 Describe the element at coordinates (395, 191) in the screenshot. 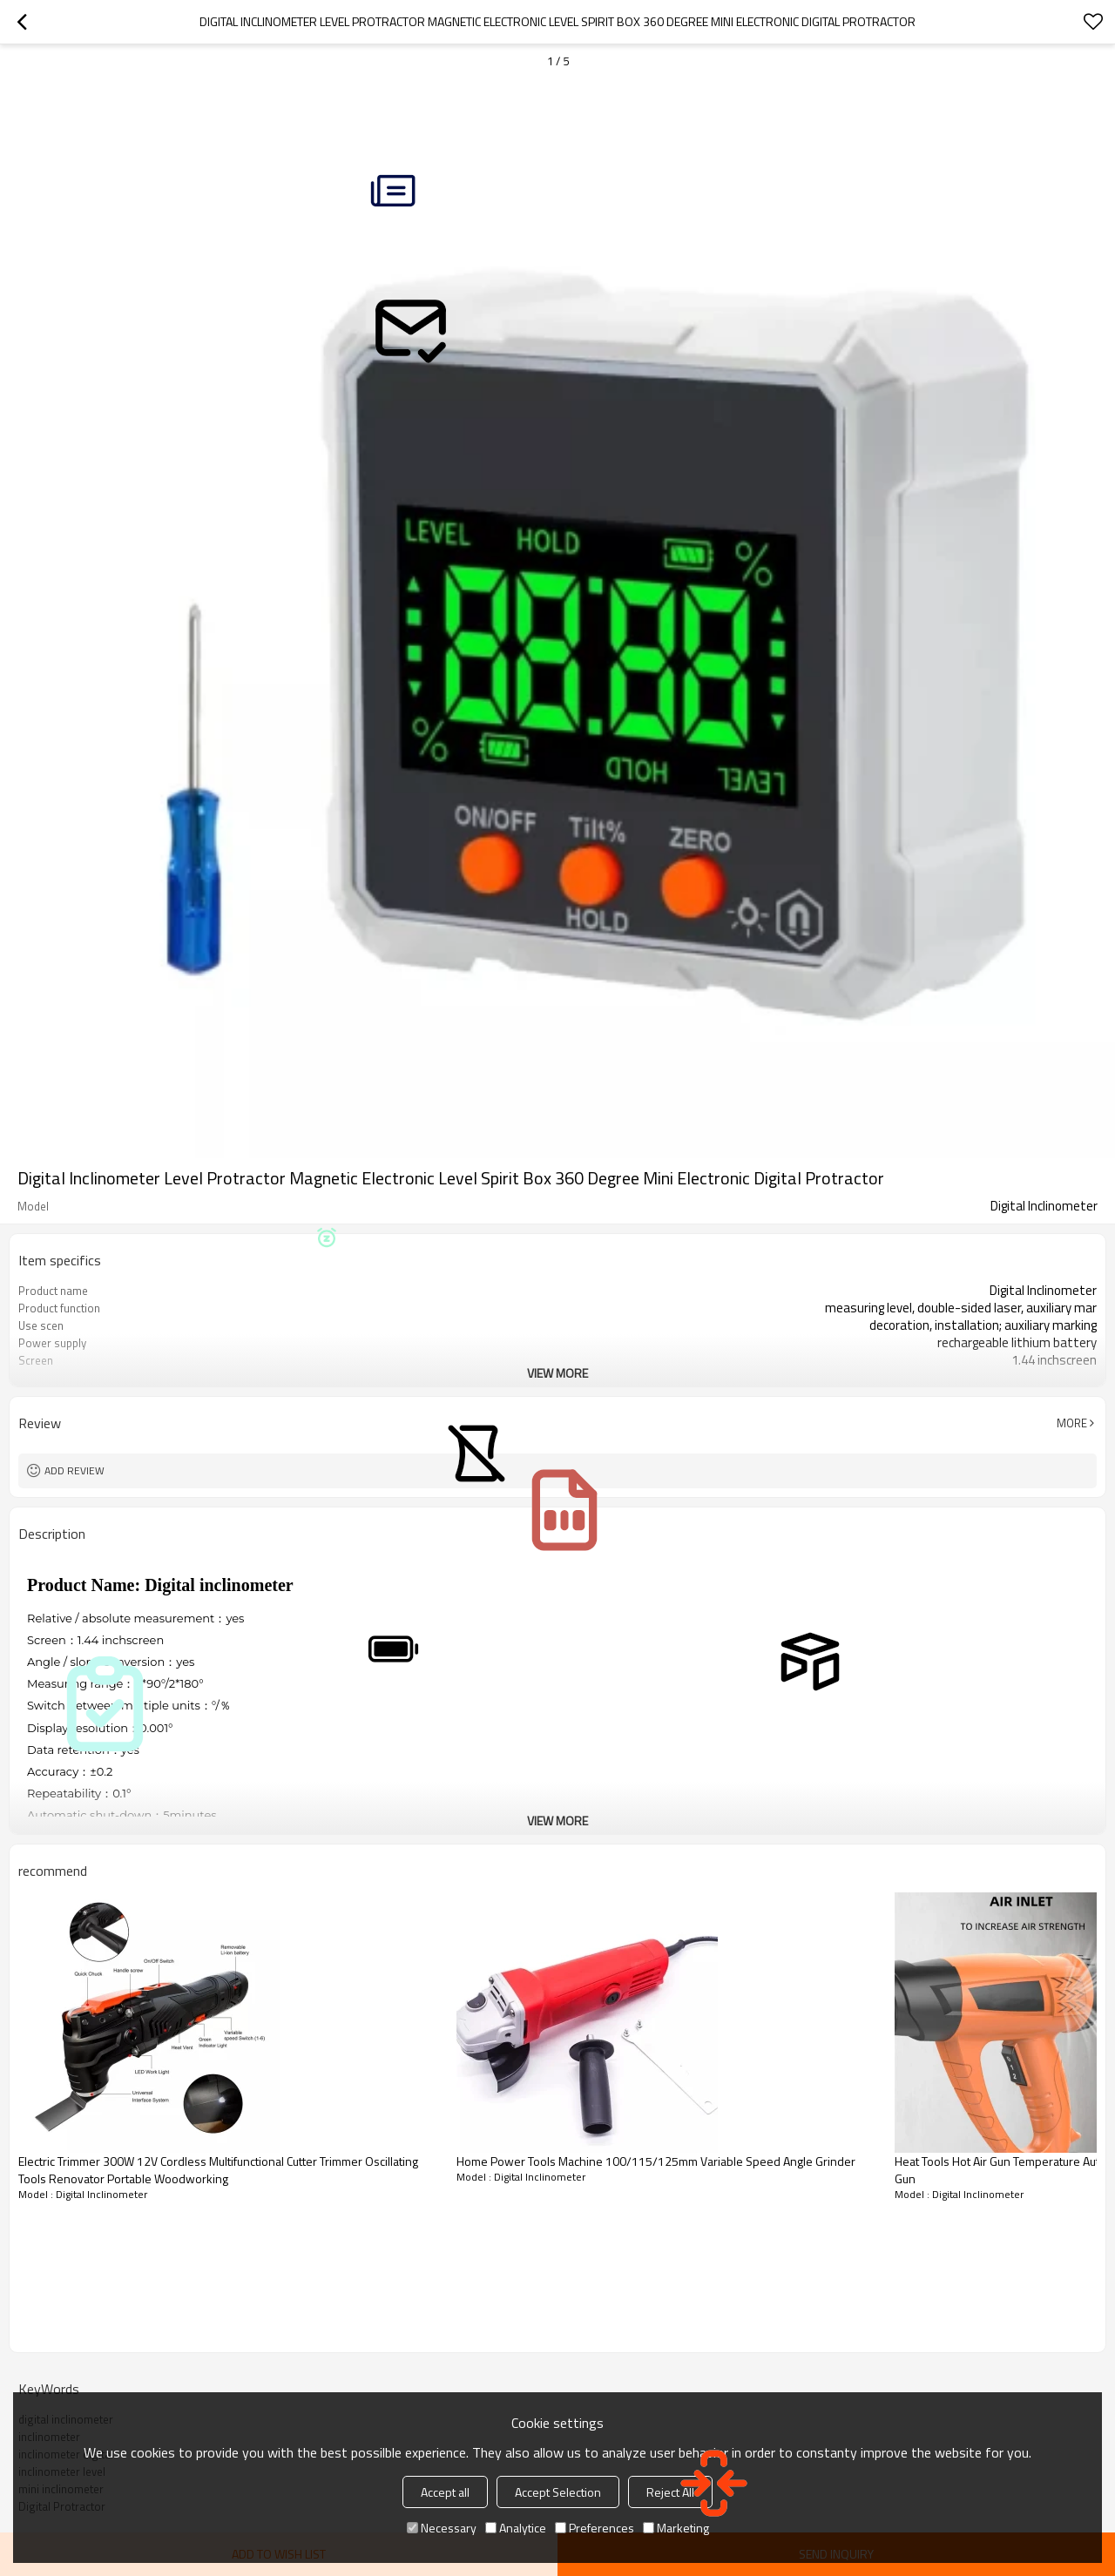

I see `view news articles or updates` at that location.